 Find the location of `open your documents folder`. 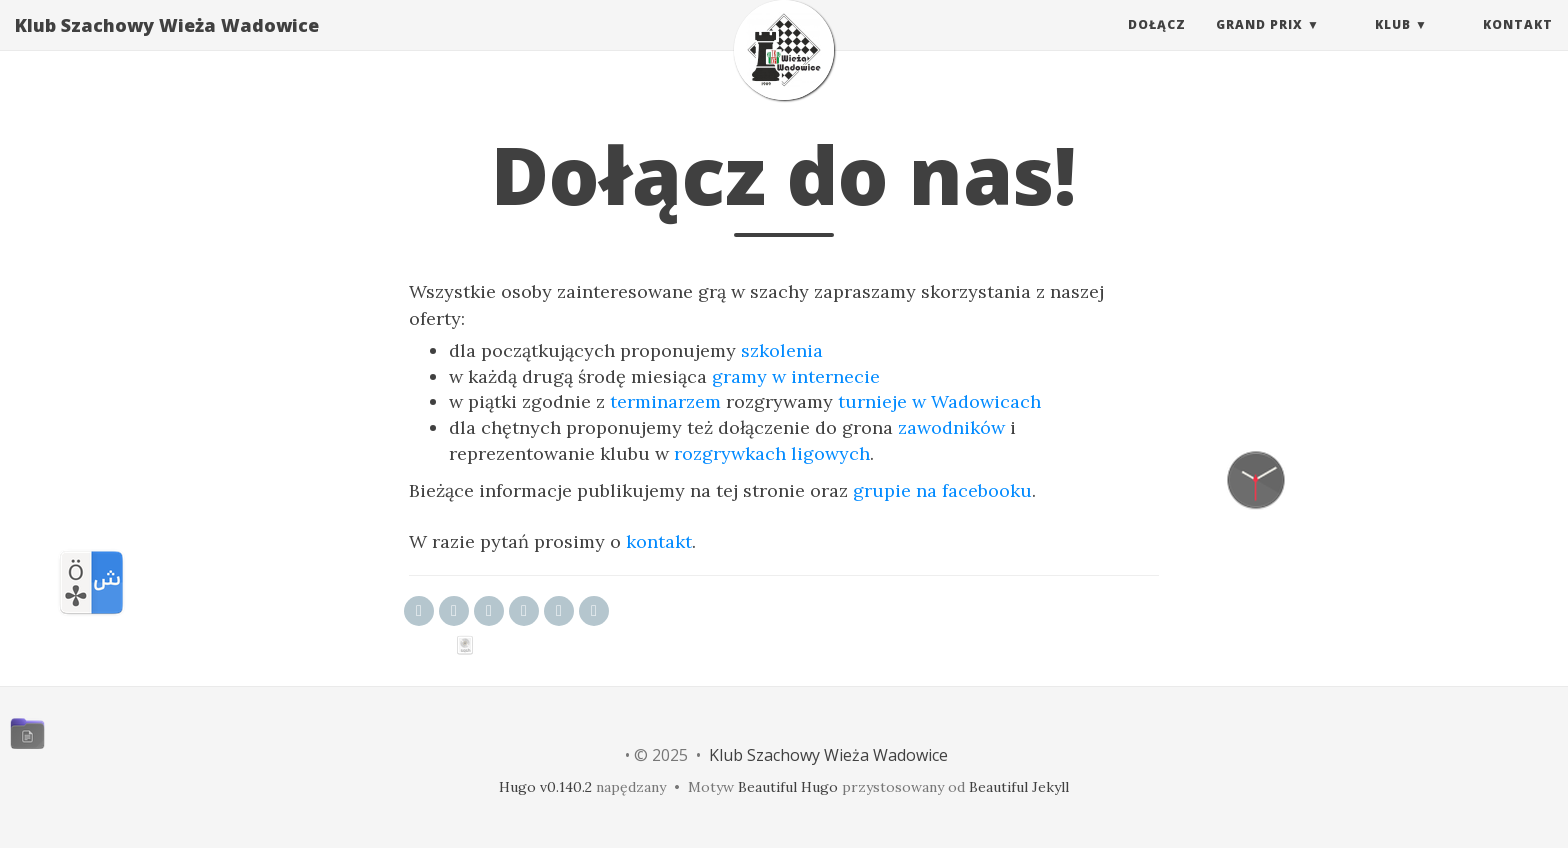

open your documents folder is located at coordinates (27, 733).